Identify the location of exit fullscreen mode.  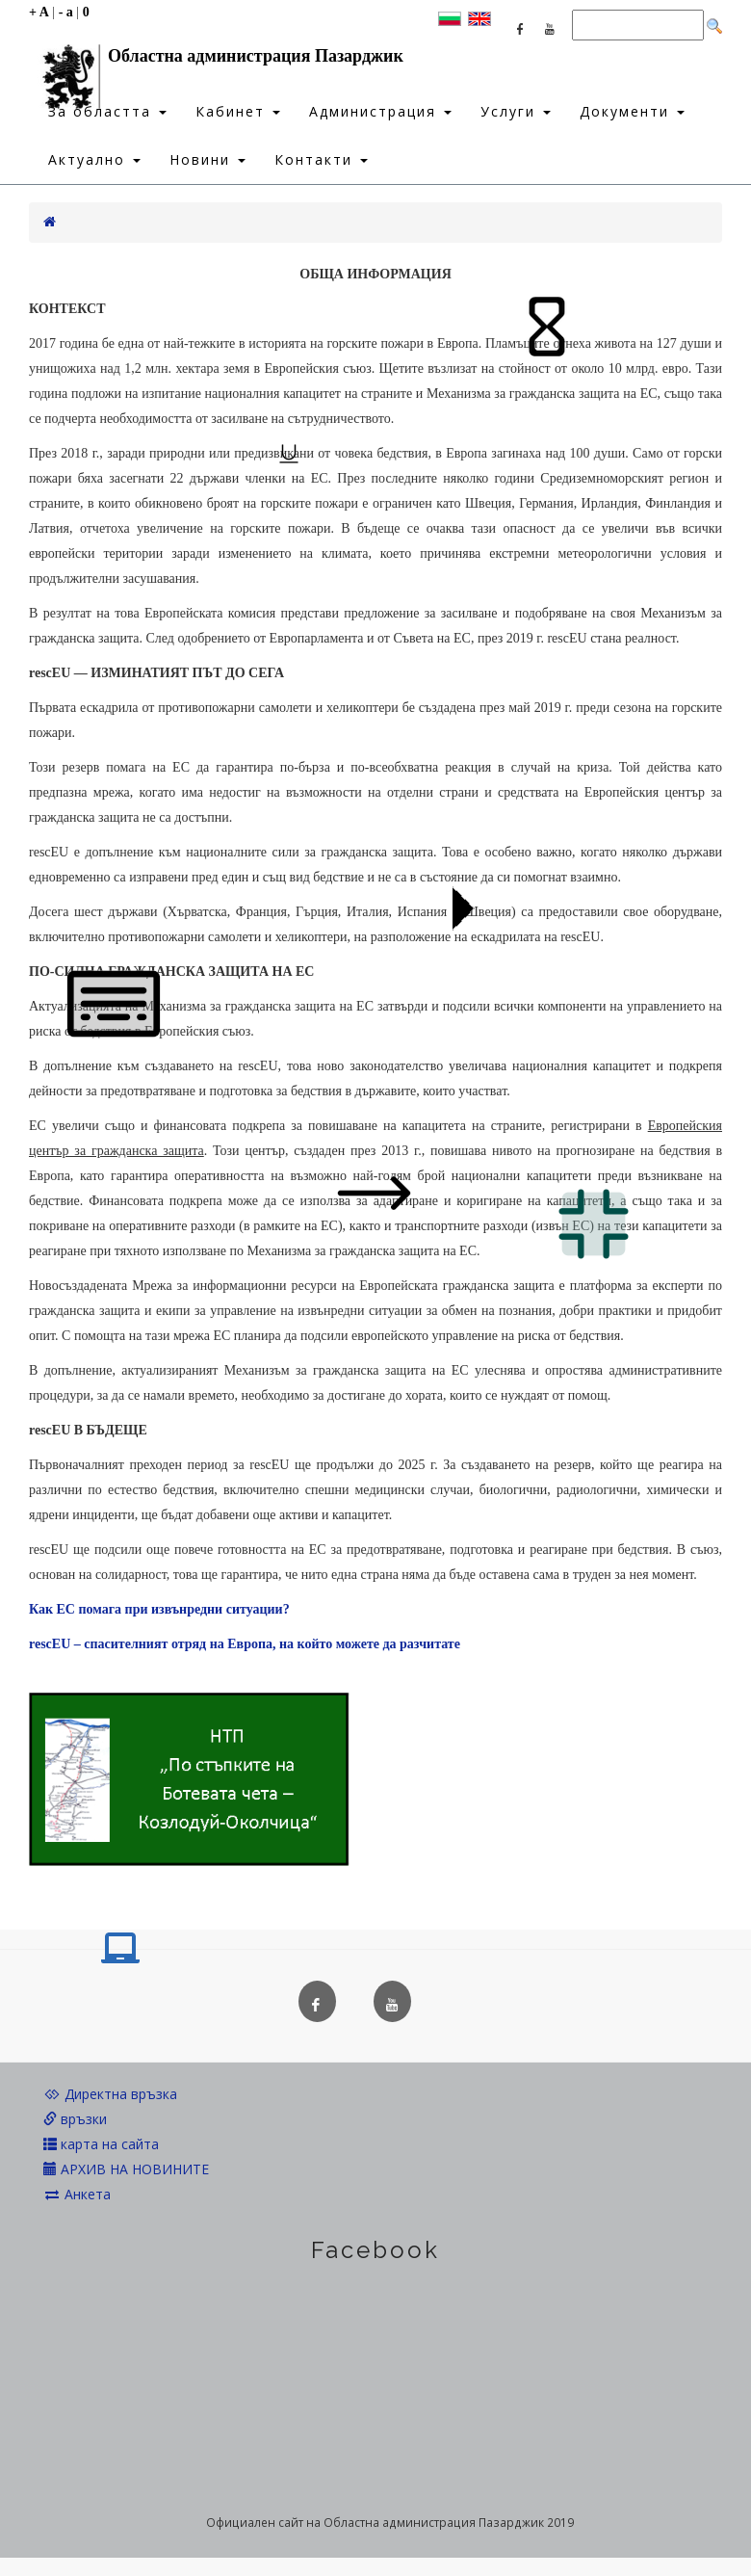
(593, 1223).